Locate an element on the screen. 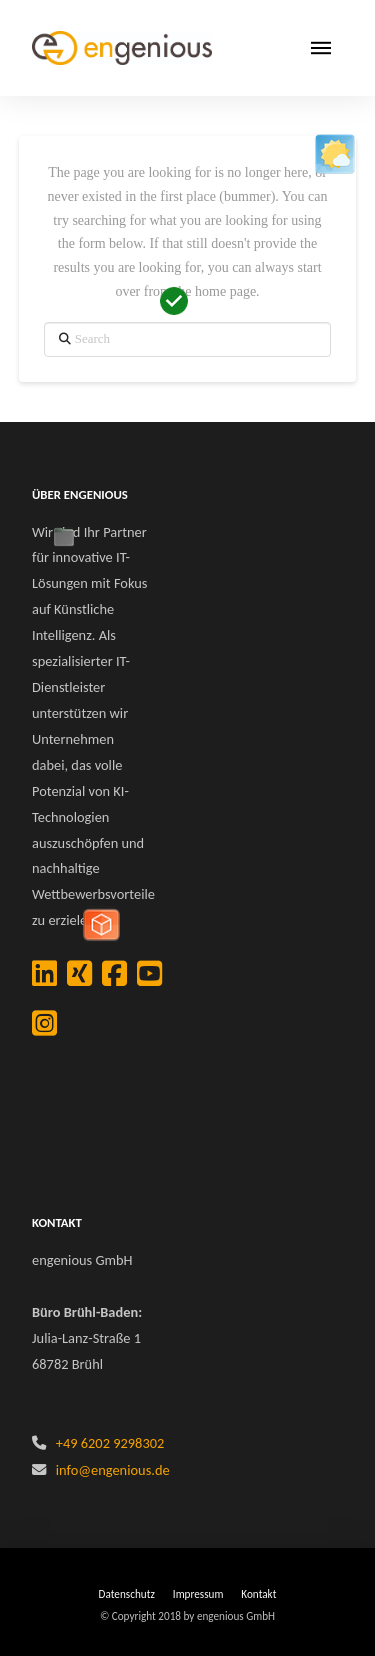 The height and width of the screenshot is (1656, 375). open folder to view contents is located at coordinates (64, 537).